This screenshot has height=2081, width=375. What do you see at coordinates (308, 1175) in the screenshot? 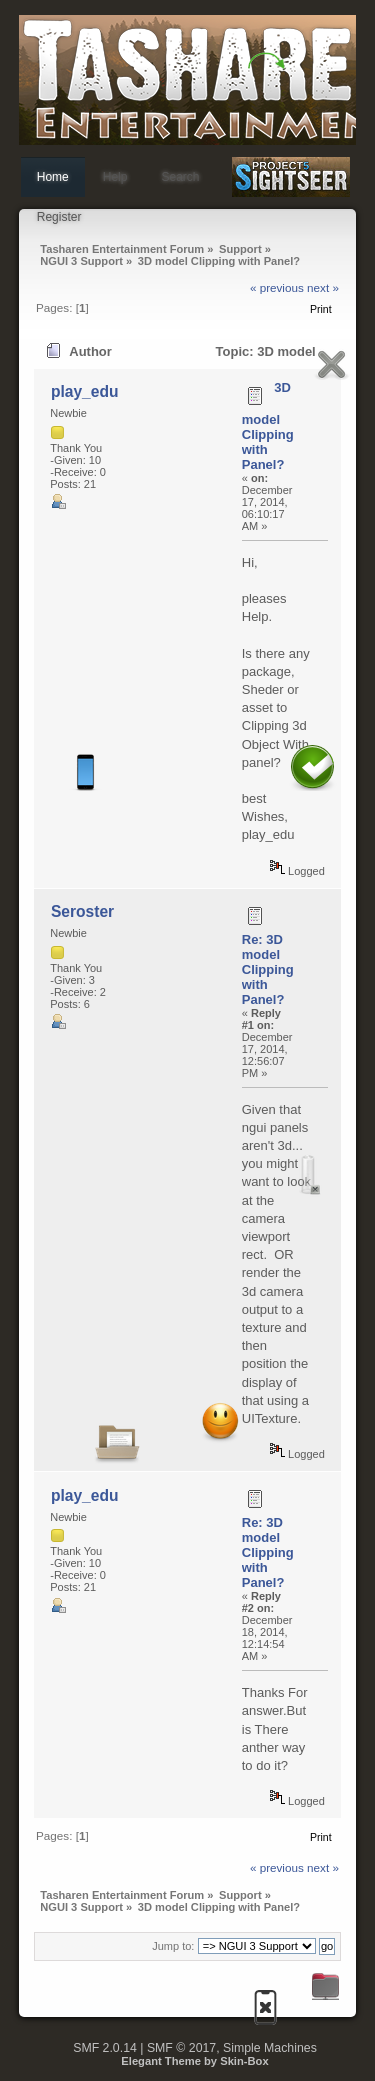
I see `indicates battery not detected or missing` at bounding box center [308, 1175].